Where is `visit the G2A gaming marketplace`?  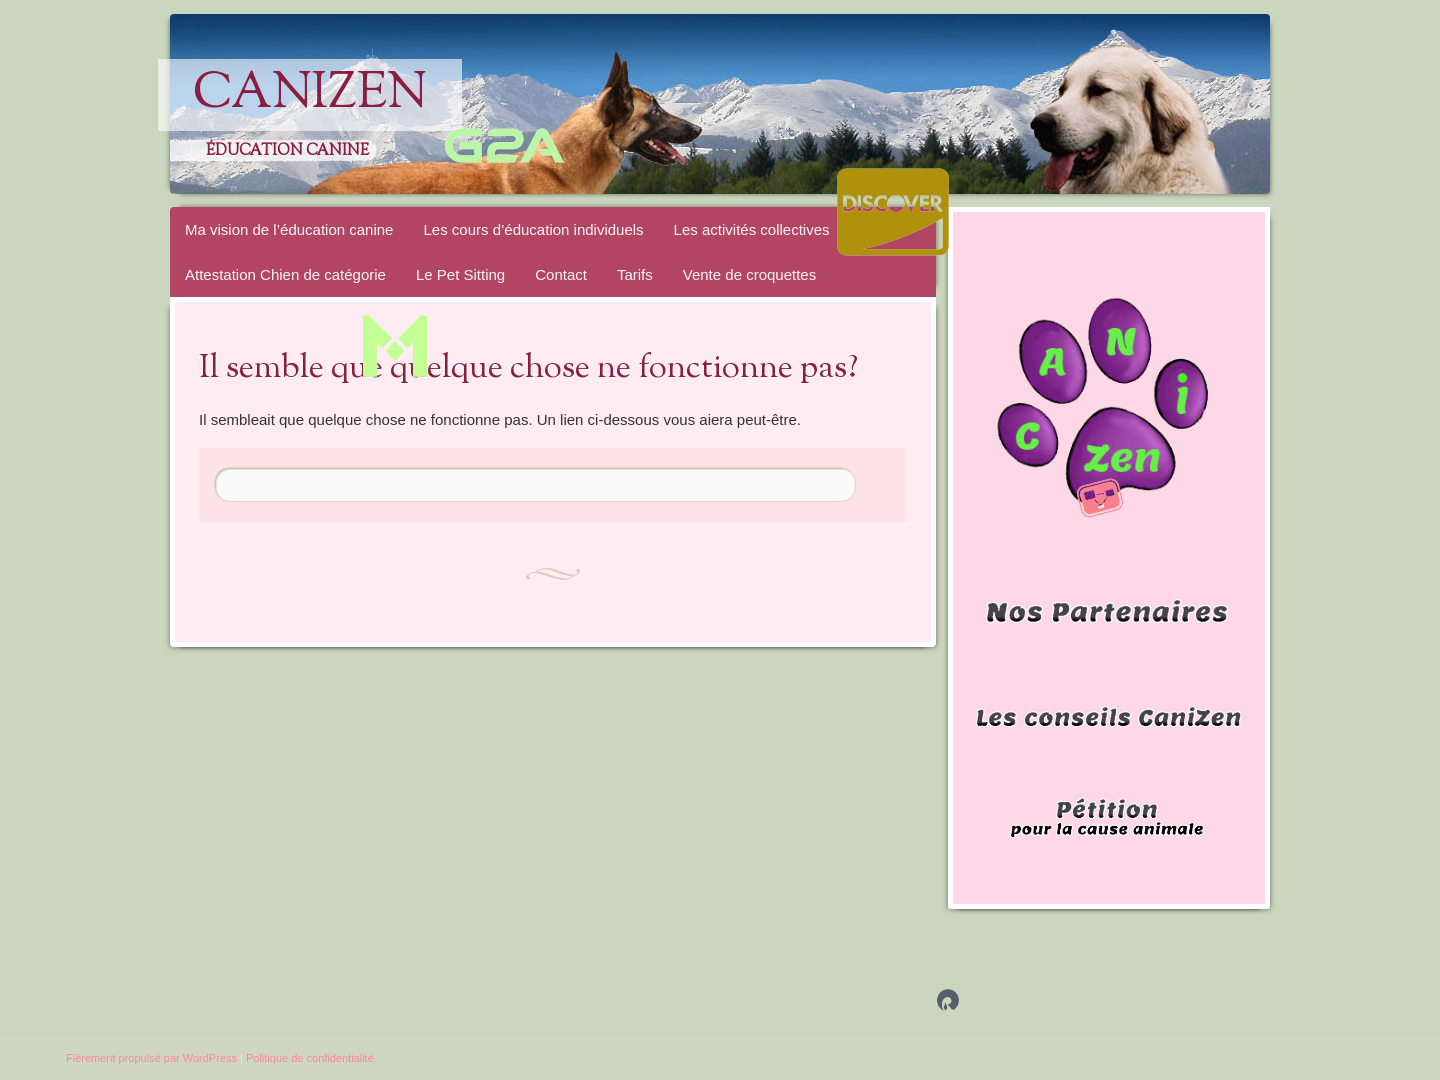
visit the G2A gaming marketplace is located at coordinates (504, 145).